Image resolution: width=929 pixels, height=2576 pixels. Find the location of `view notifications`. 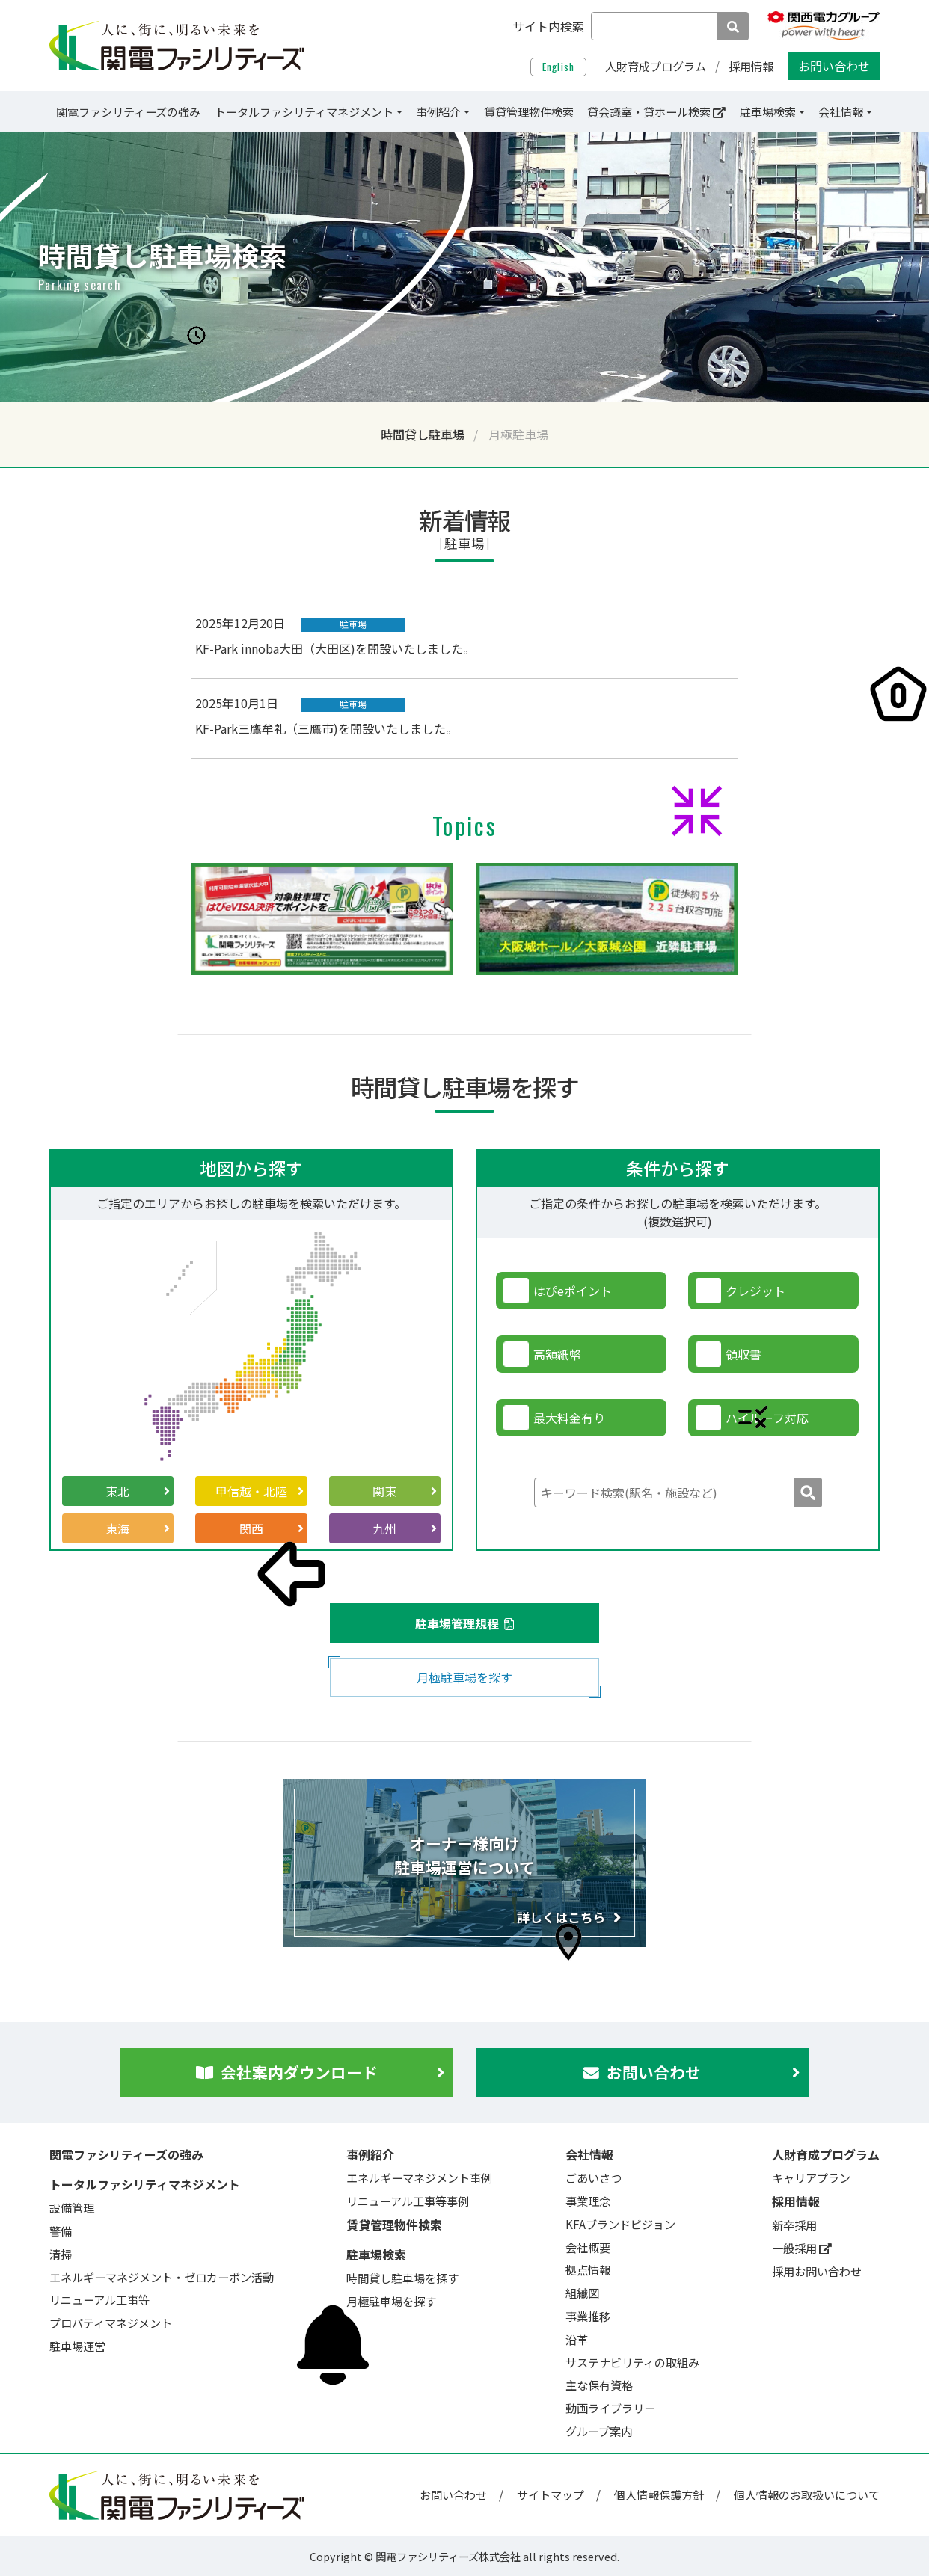

view notifications is located at coordinates (333, 2345).